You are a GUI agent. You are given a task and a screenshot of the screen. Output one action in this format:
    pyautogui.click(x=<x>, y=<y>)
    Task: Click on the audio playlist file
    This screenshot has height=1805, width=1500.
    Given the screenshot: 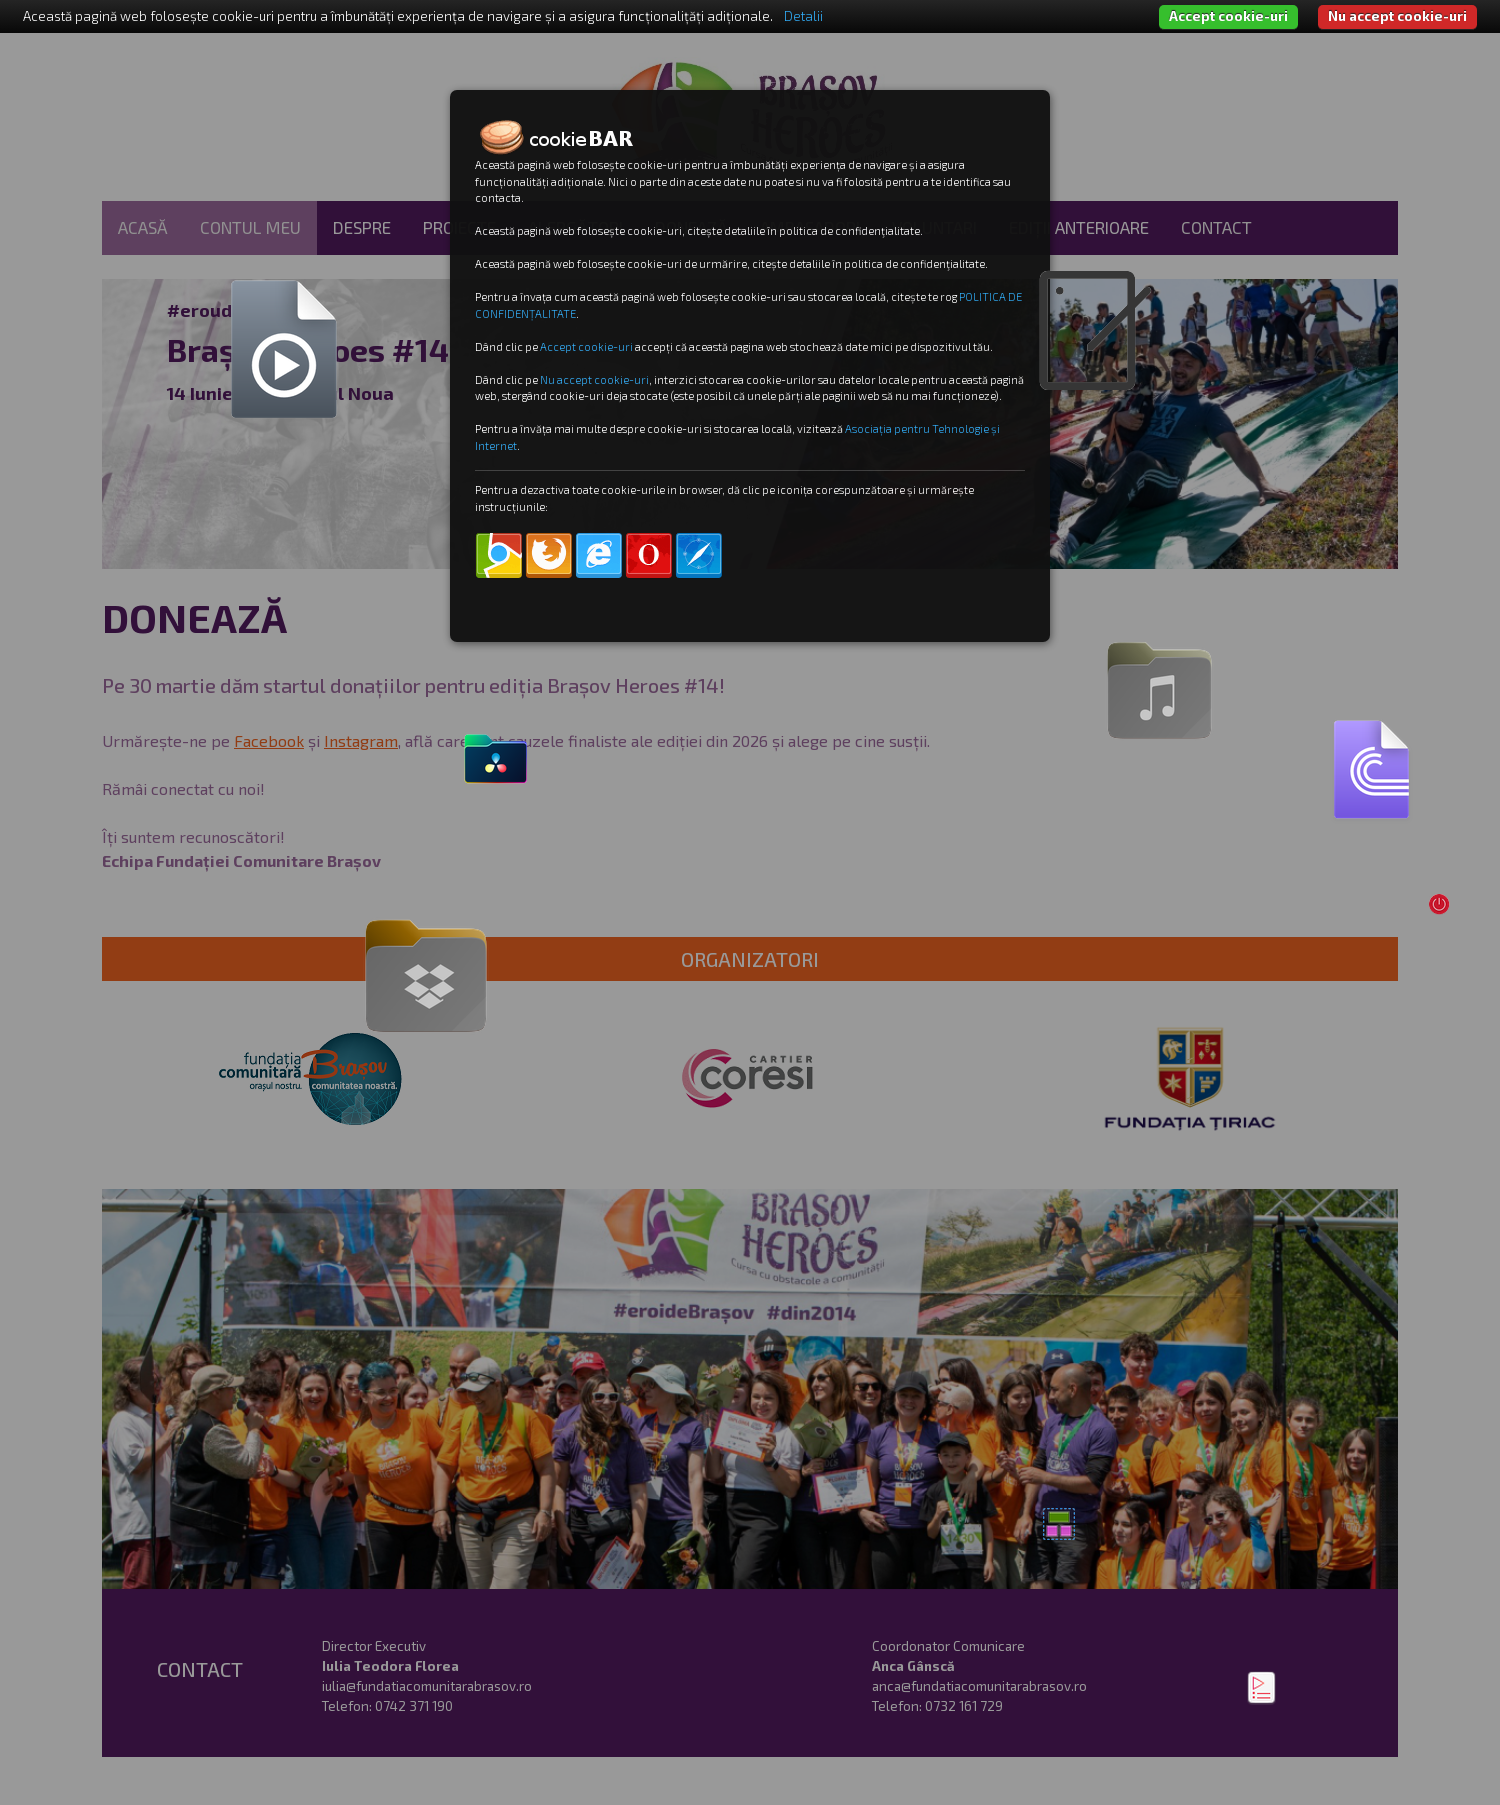 What is the action you would take?
    pyautogui.click(x=1261, y=1687)
    